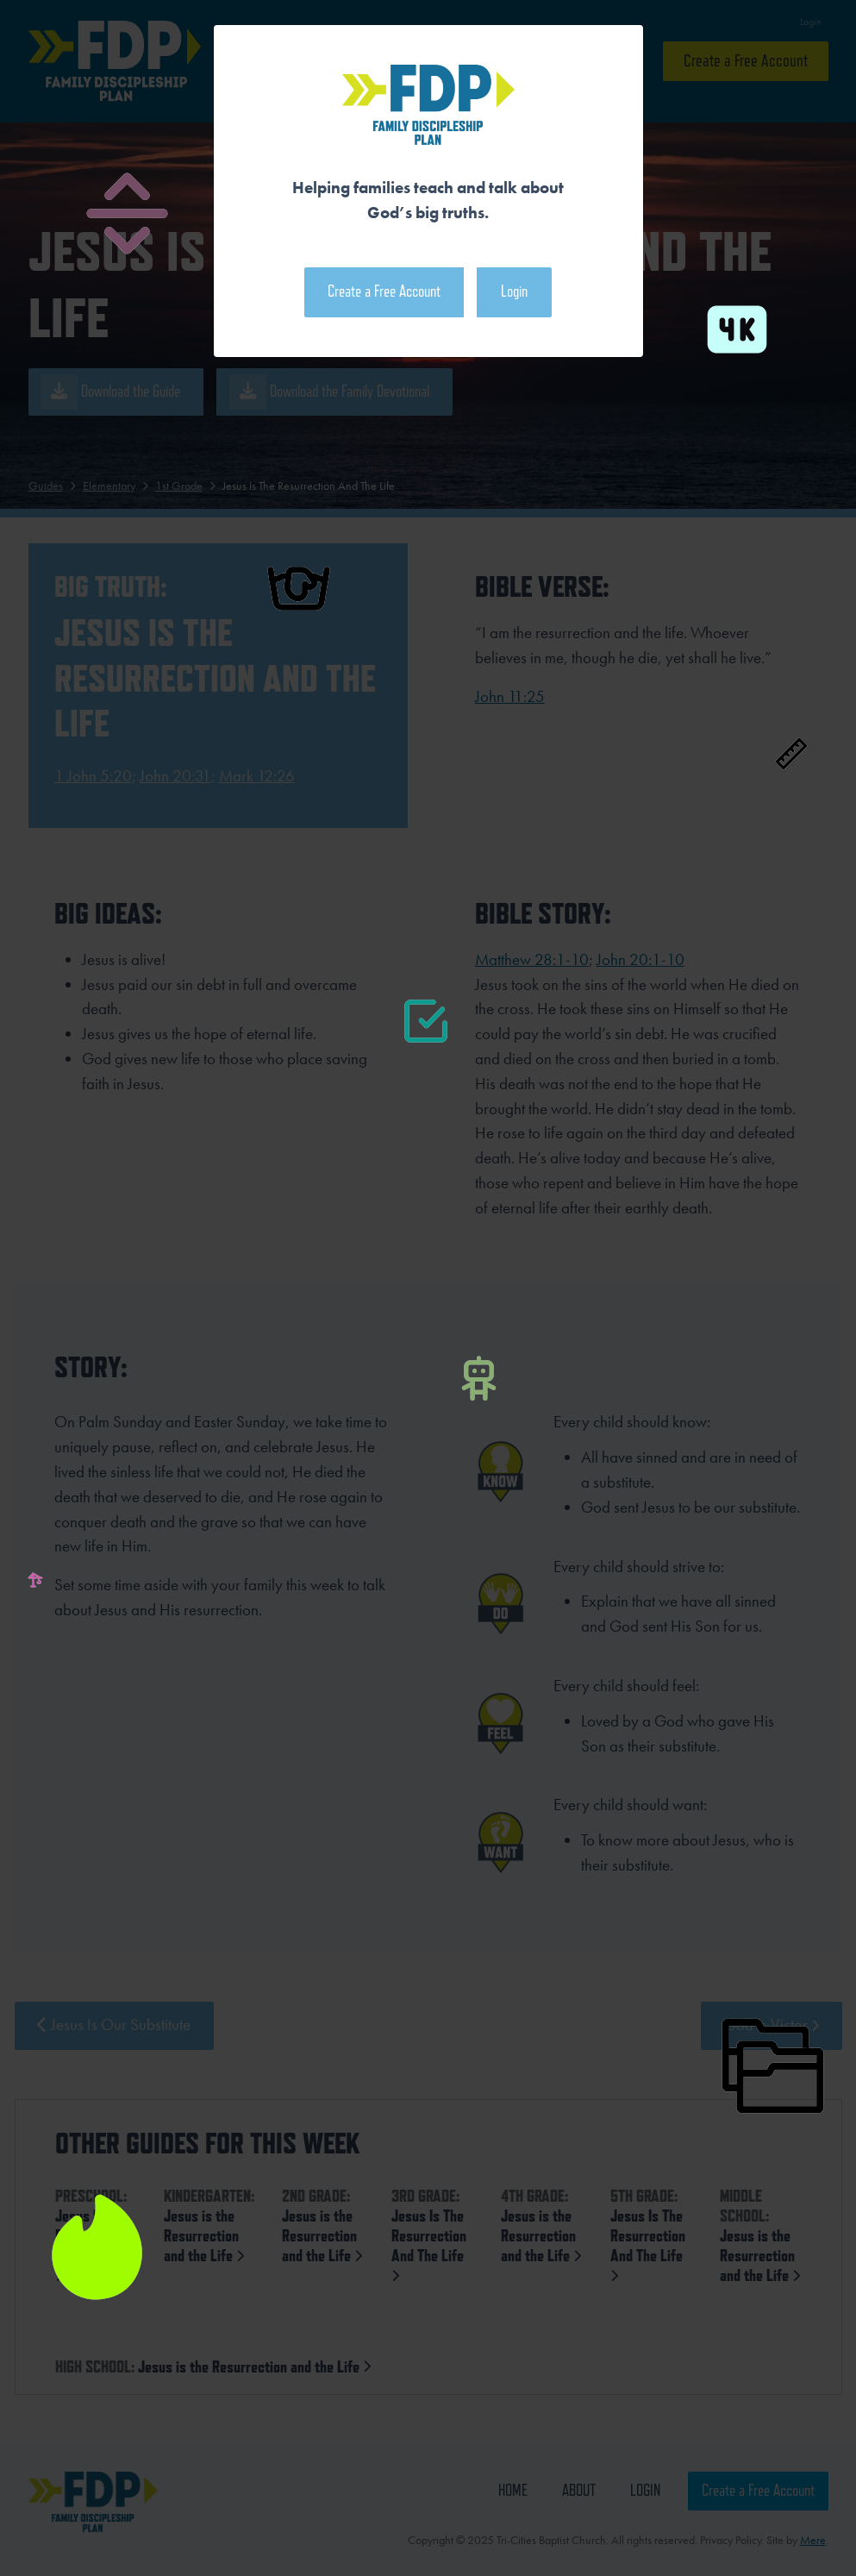 This screenshot has width=856, height=2576. Describe the element at coordinates (127, 213) in the screenshot. I see `insert a horizontal divider between content sections` at that location.